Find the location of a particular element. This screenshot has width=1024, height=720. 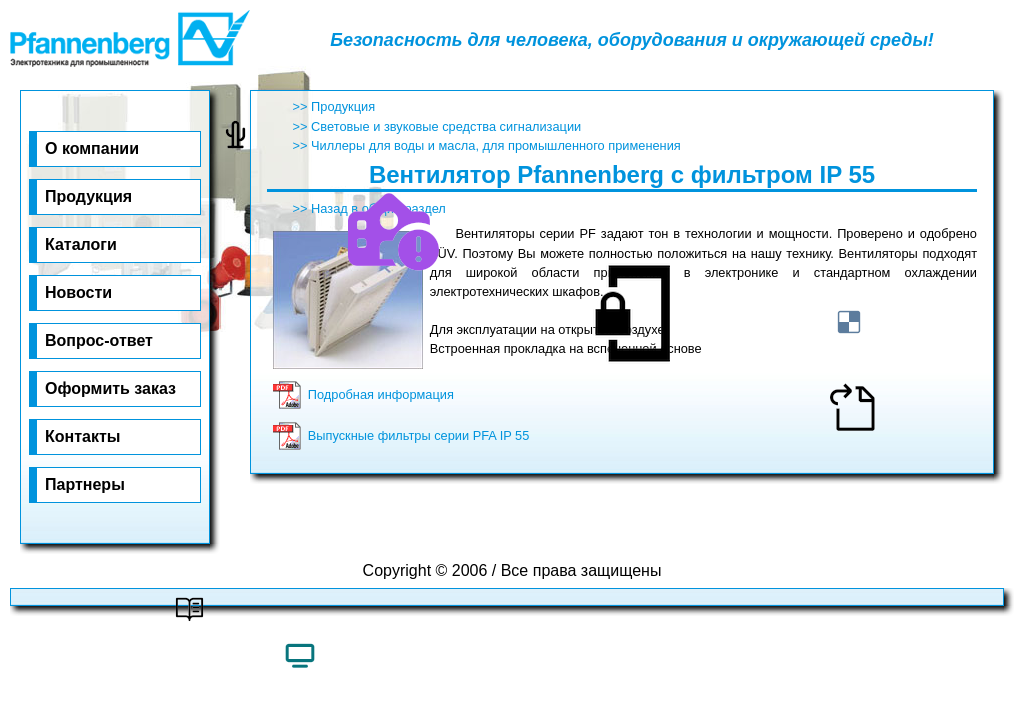

delicious social bookmarking service logo is located at coordinates (849, 322).